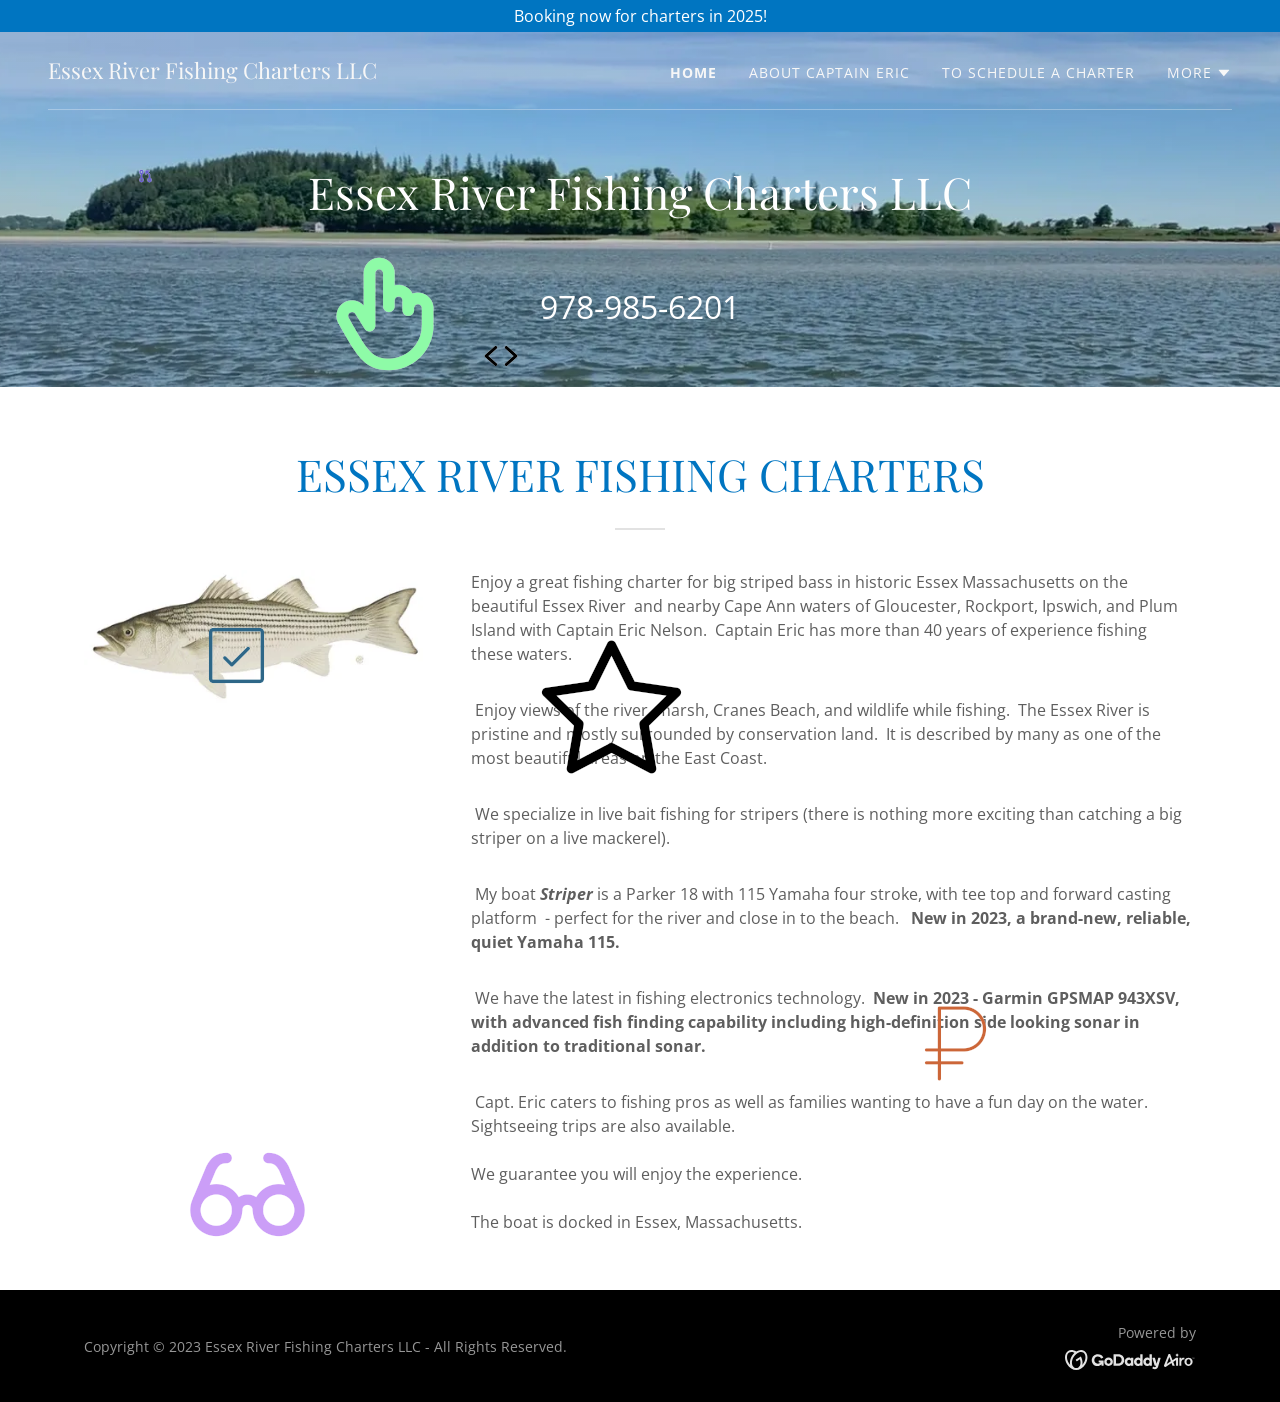  I want to click on add item to favorites, so click(611, 713).